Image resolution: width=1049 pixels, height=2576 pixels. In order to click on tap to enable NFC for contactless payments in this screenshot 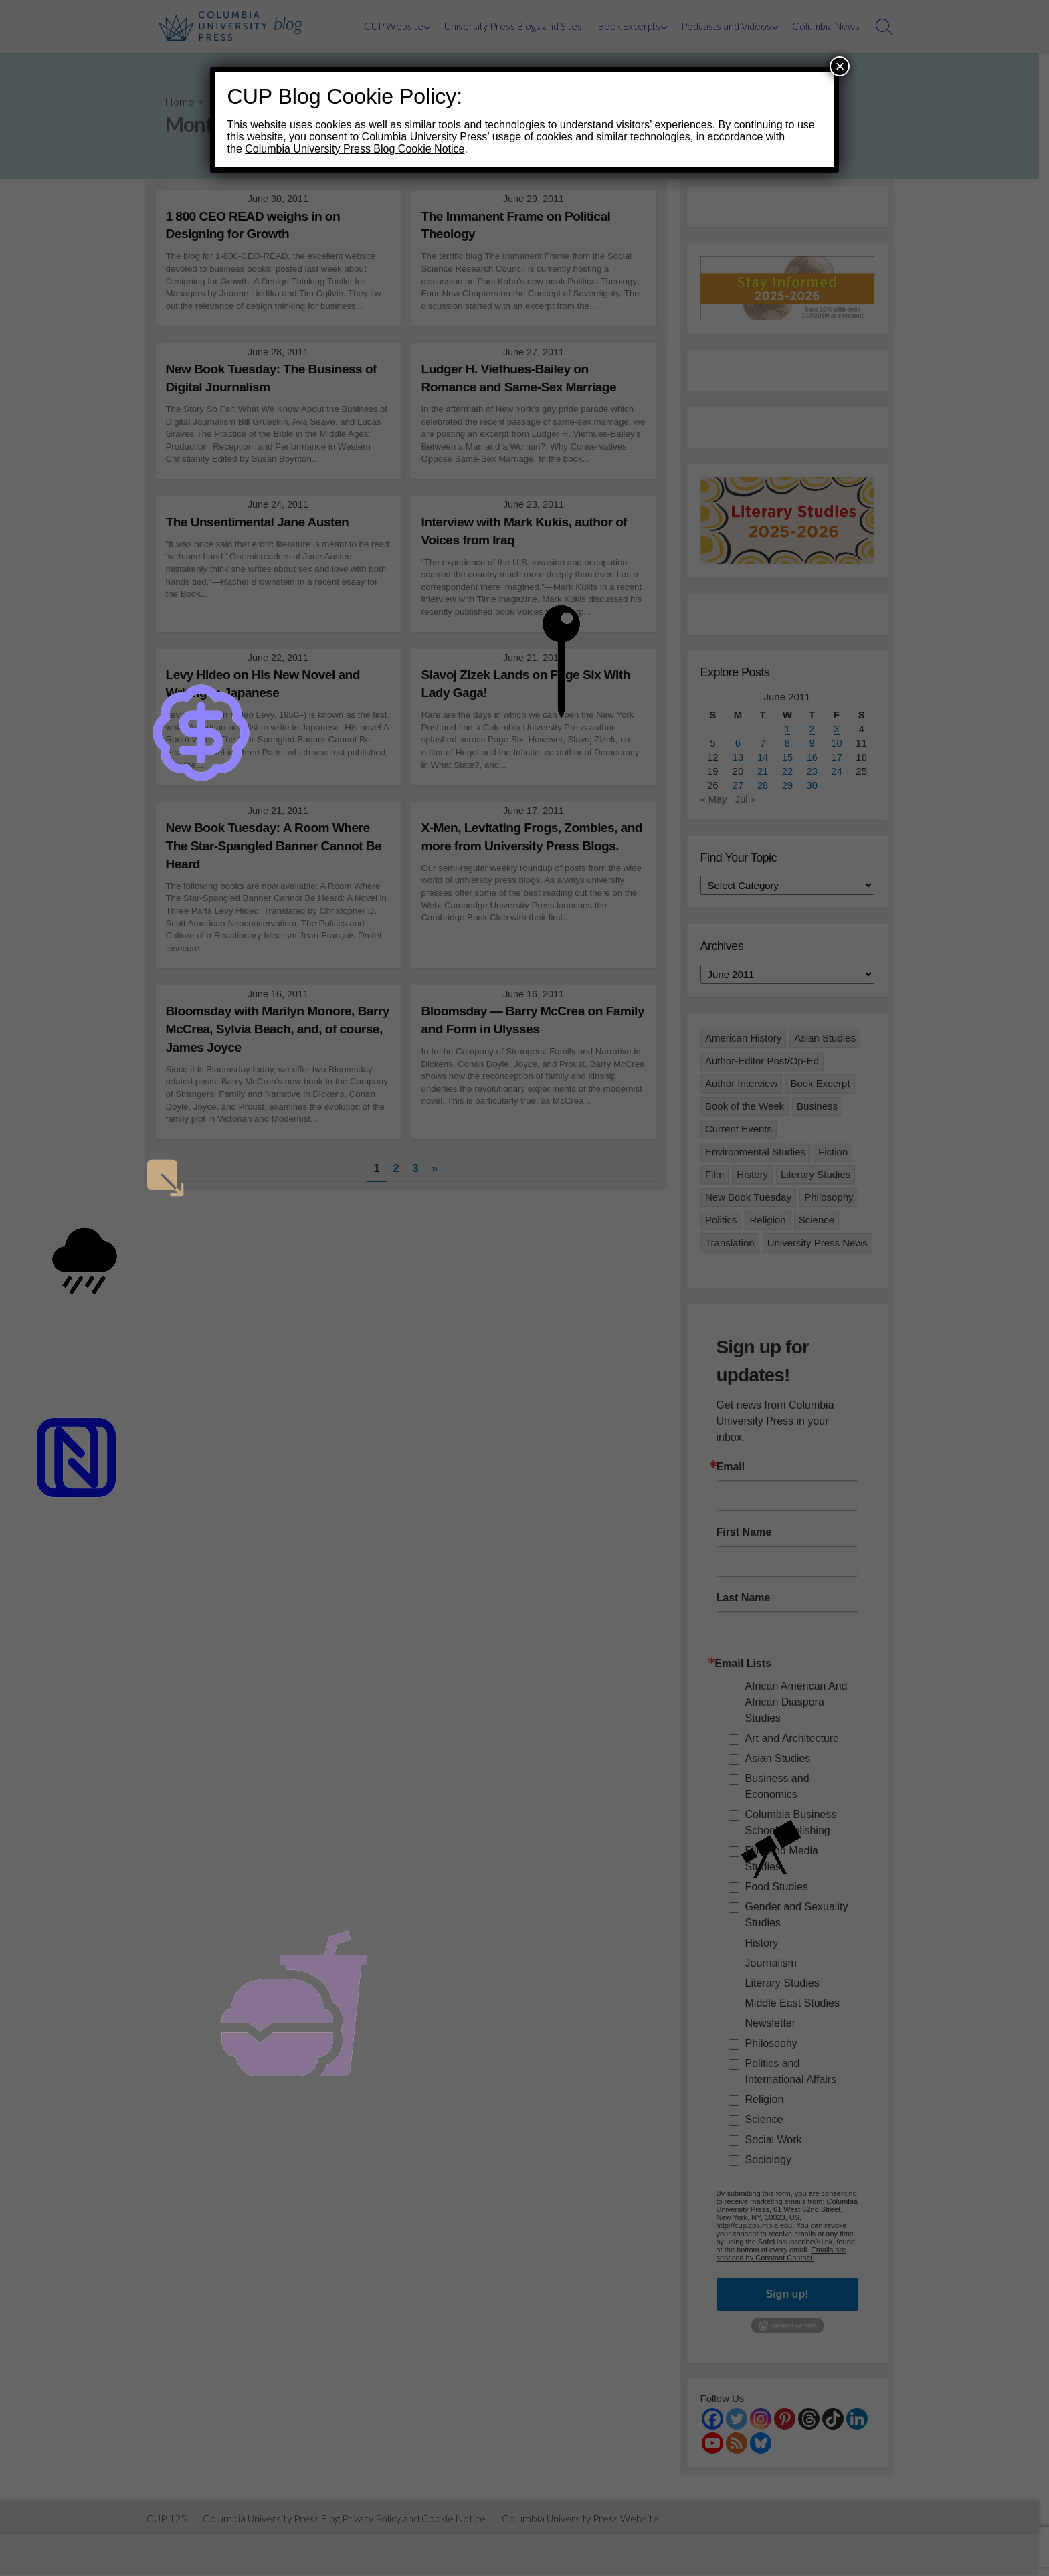, I will do `click(76, 1458)`.